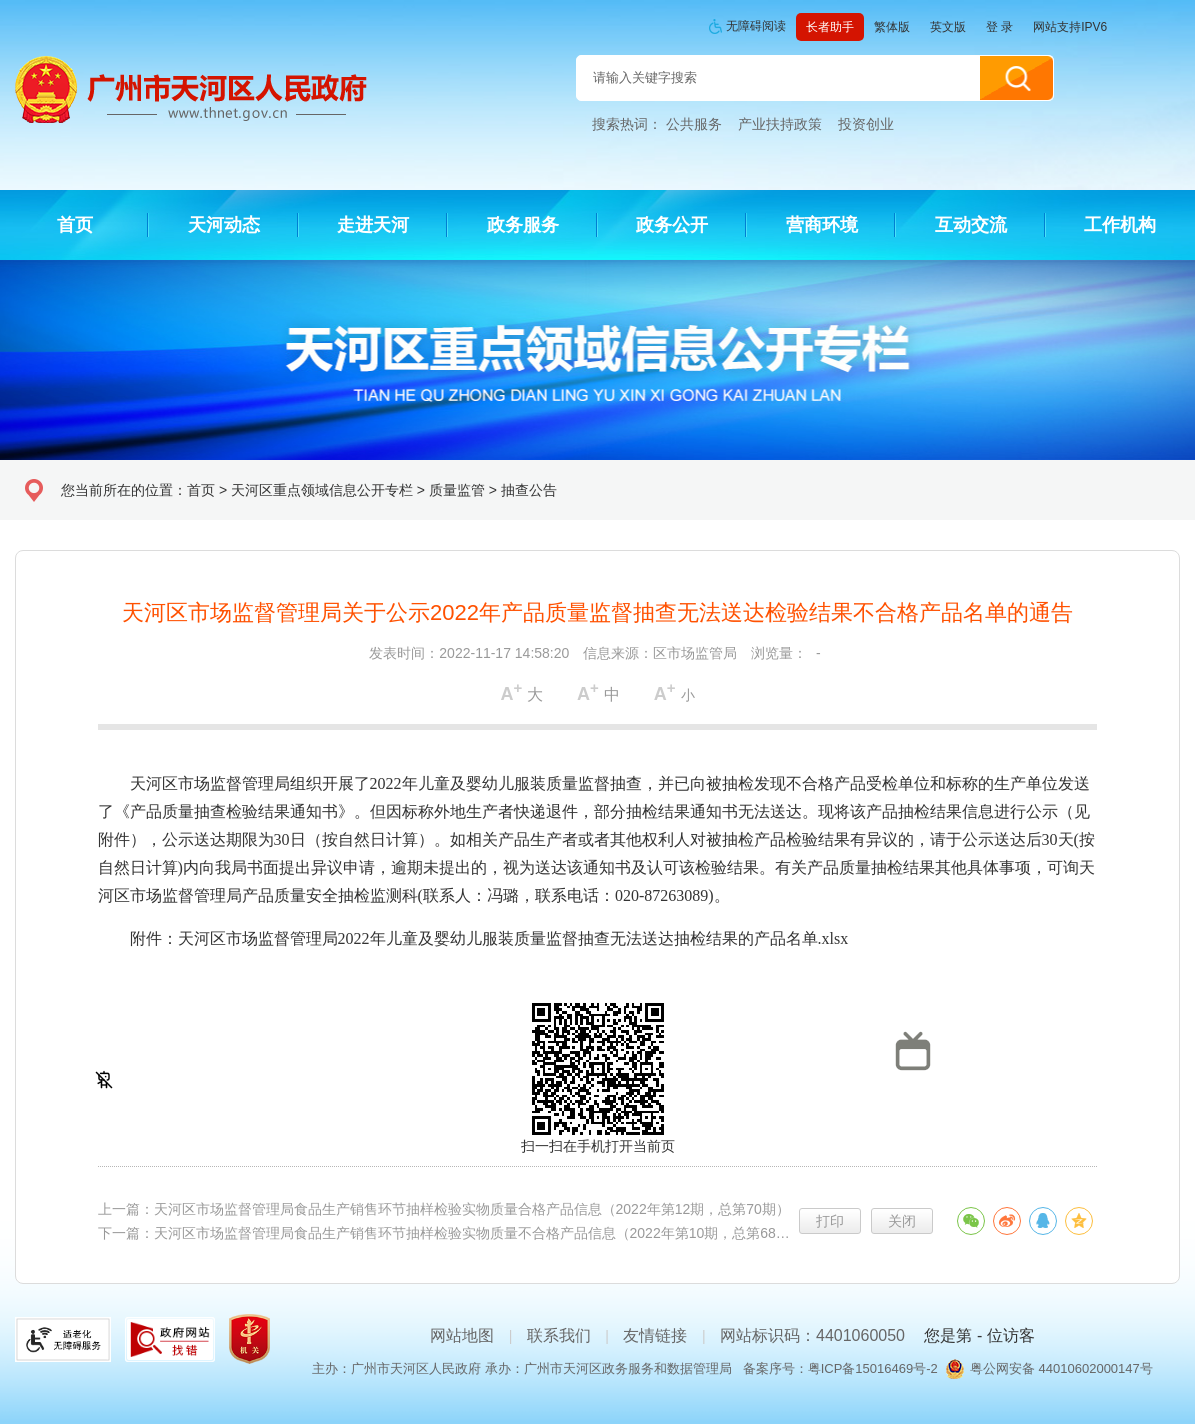 The image size is (1195, 1424). I want to click on access tv or video streaming, so click(913, 1051).